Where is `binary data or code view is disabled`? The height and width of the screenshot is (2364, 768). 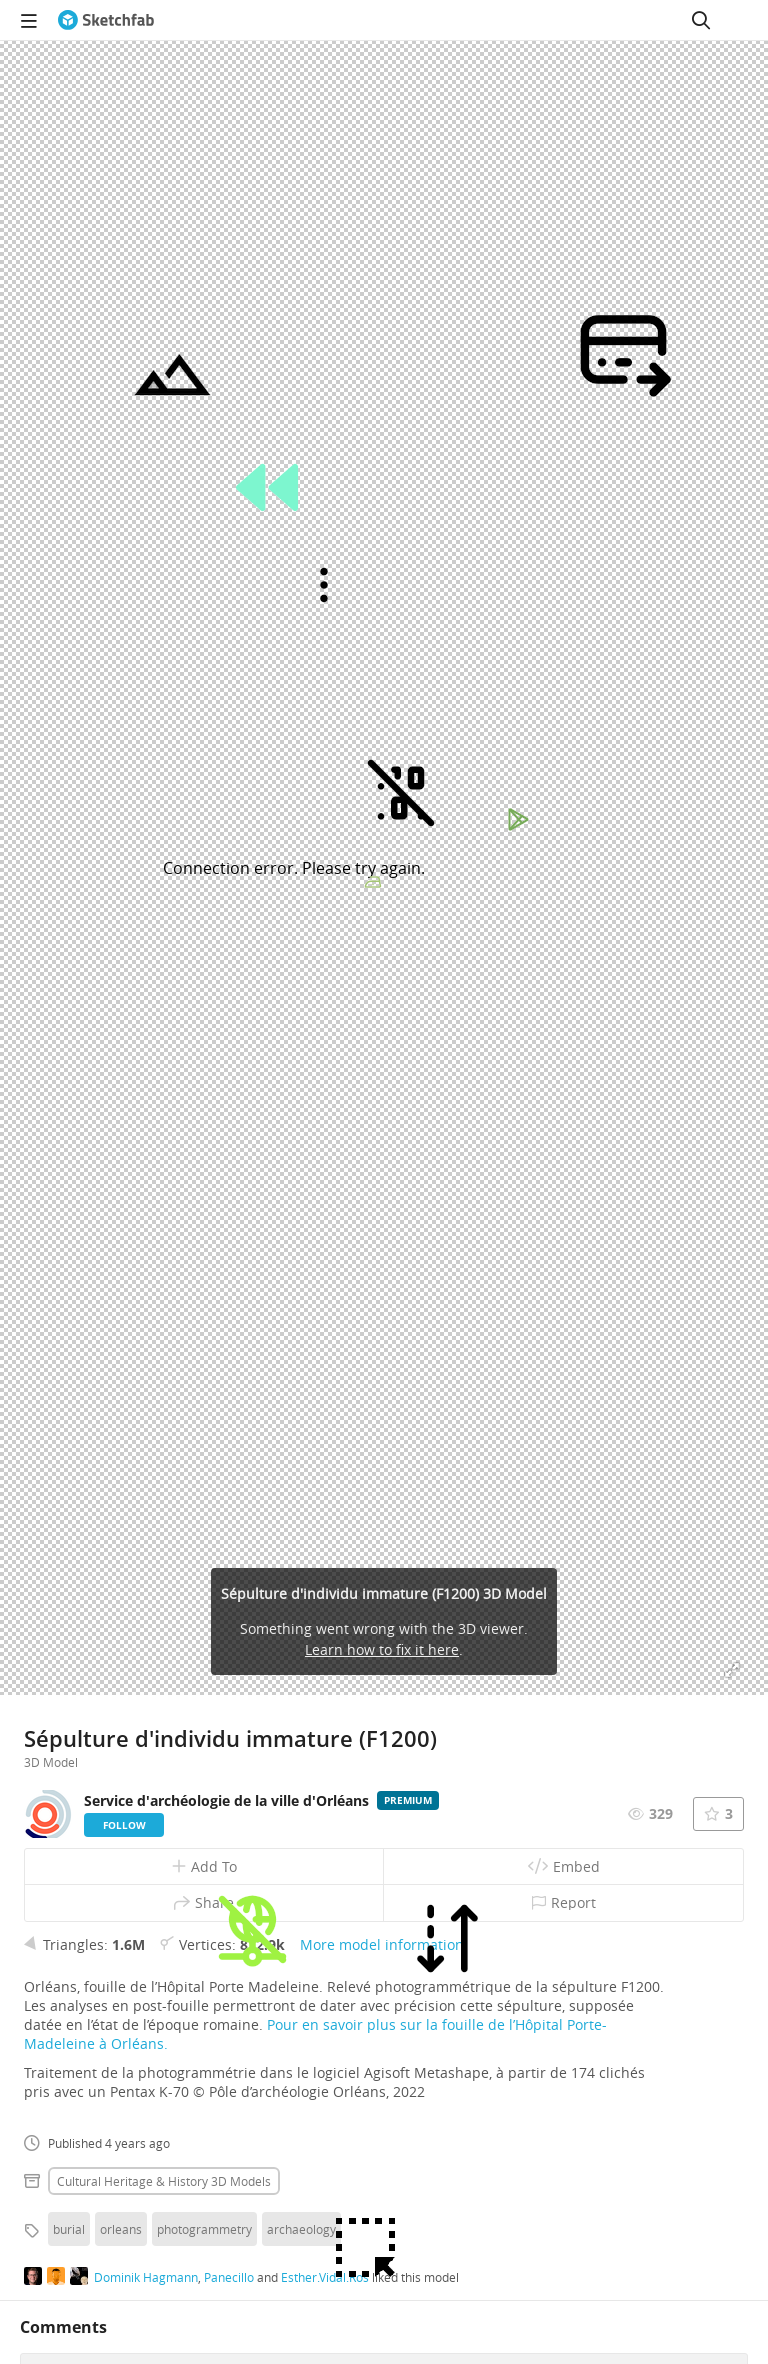
binary data or code view is disabled is located at coordinates (401, 793).